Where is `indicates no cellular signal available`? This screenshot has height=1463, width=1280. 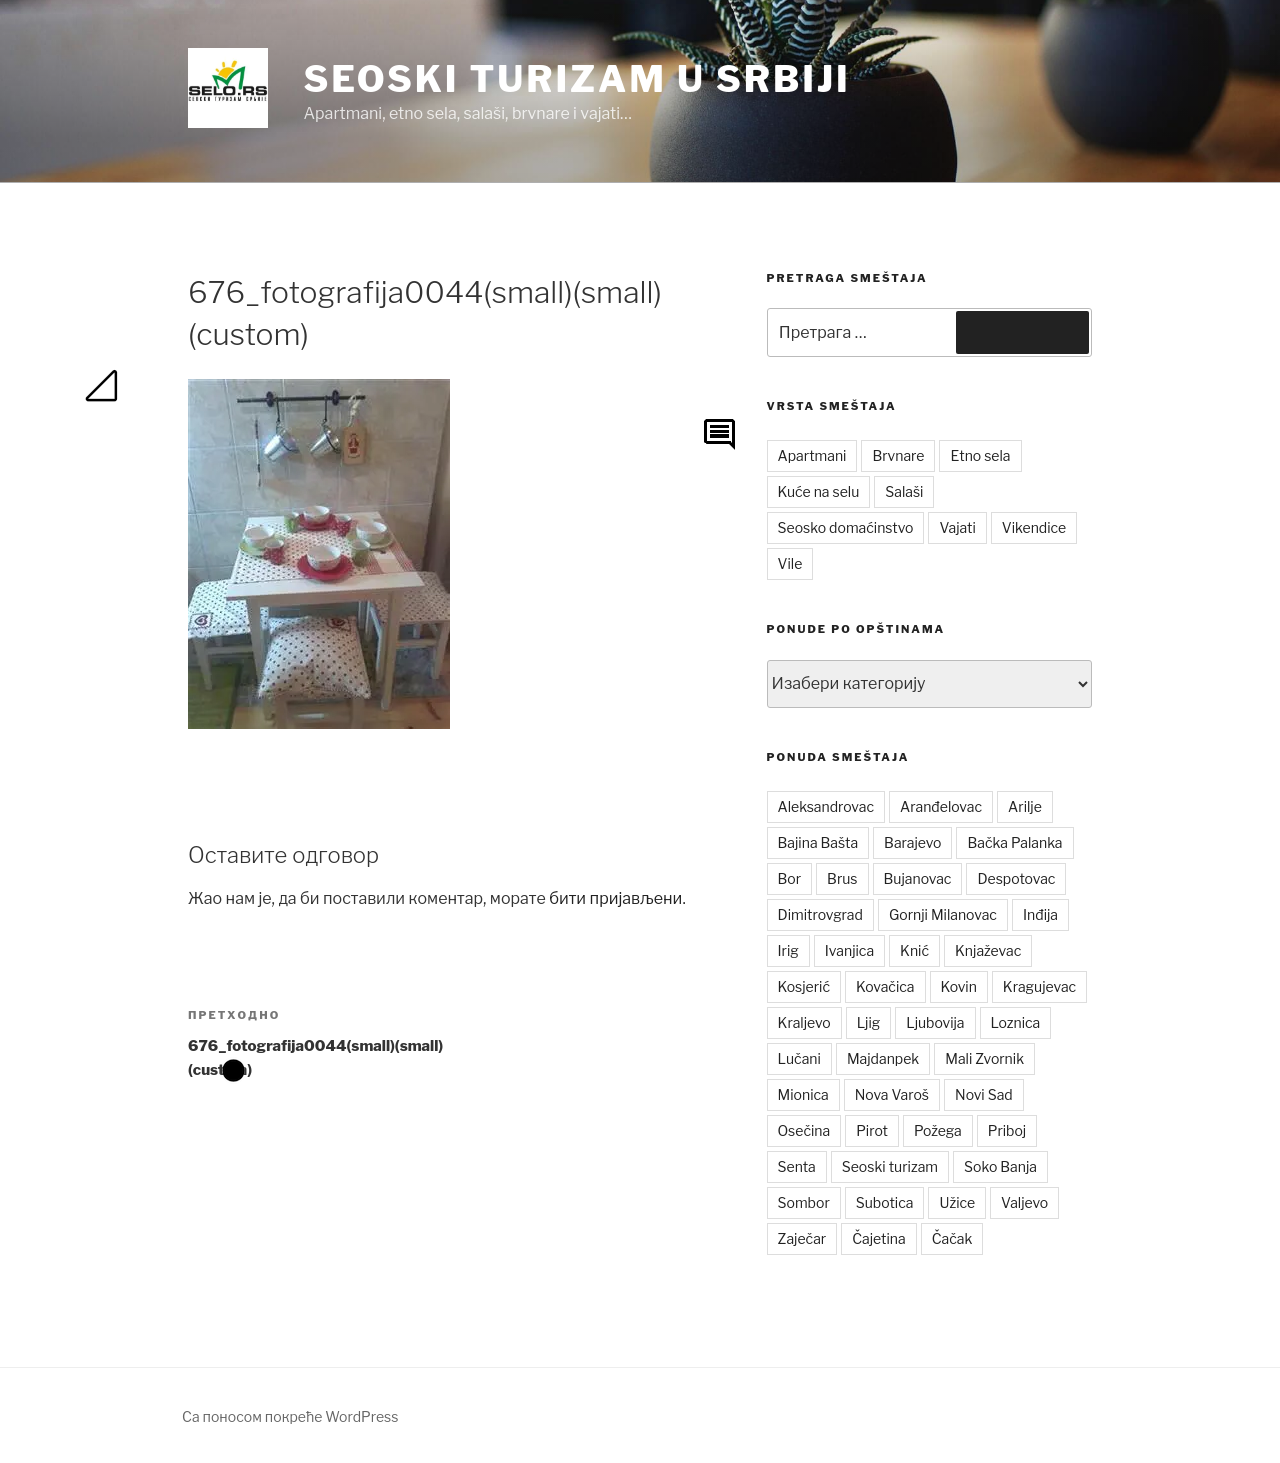
indicates no cellular signal available is located at coordinates (104, 387).